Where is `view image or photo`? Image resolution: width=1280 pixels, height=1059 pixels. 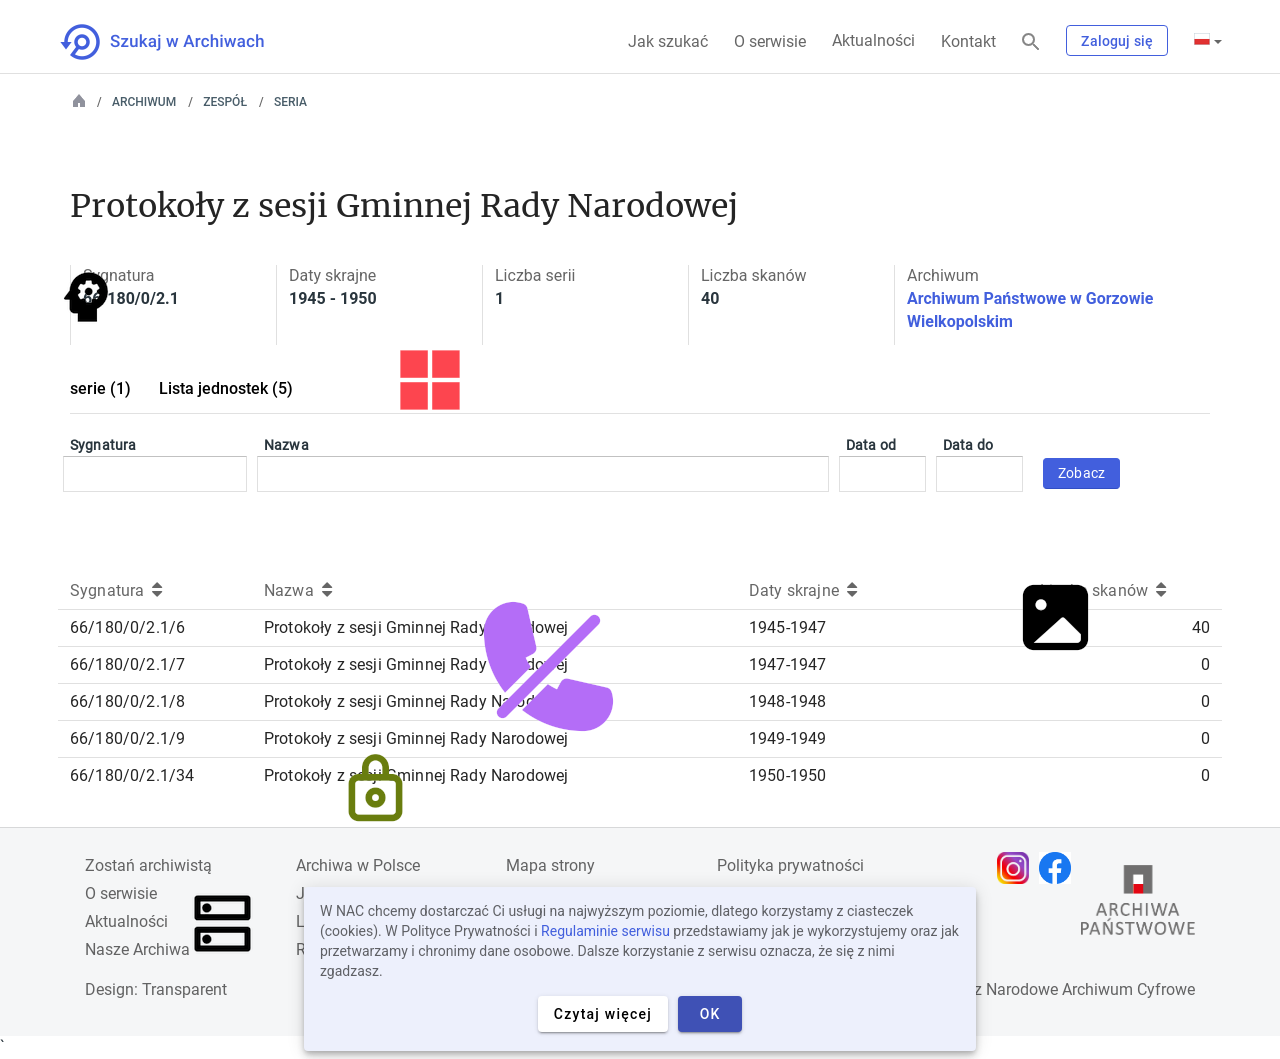
view image or photo is located at coordinates (1055, 617).